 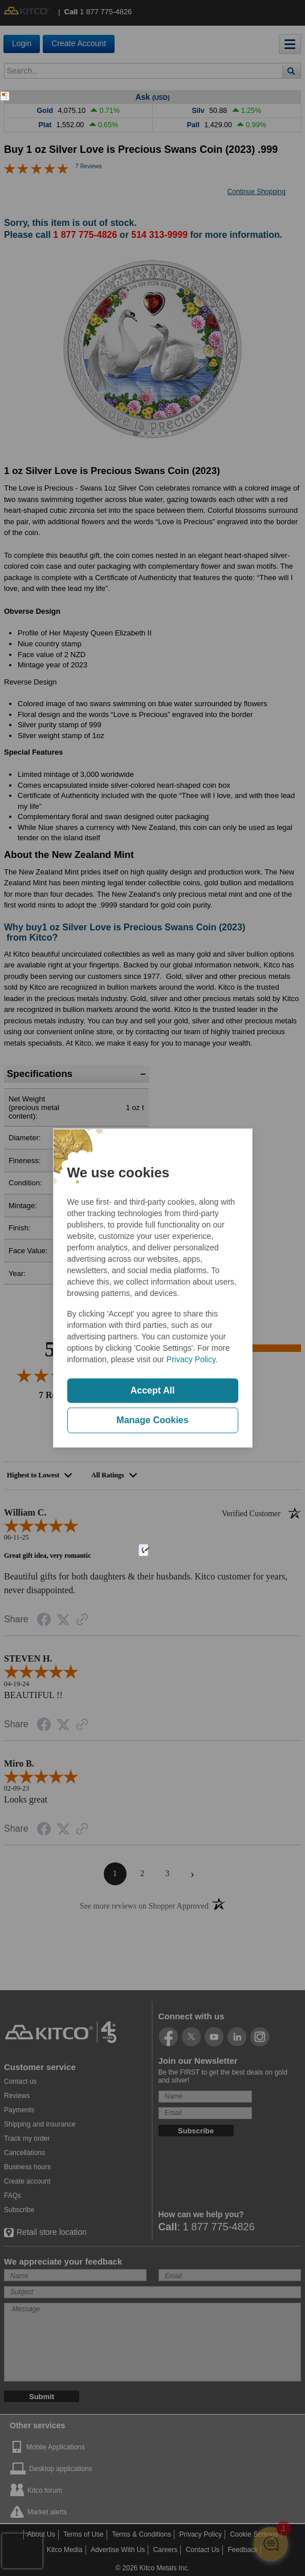 I want to click on create a new application or software project, so click(x=144, y=1550).